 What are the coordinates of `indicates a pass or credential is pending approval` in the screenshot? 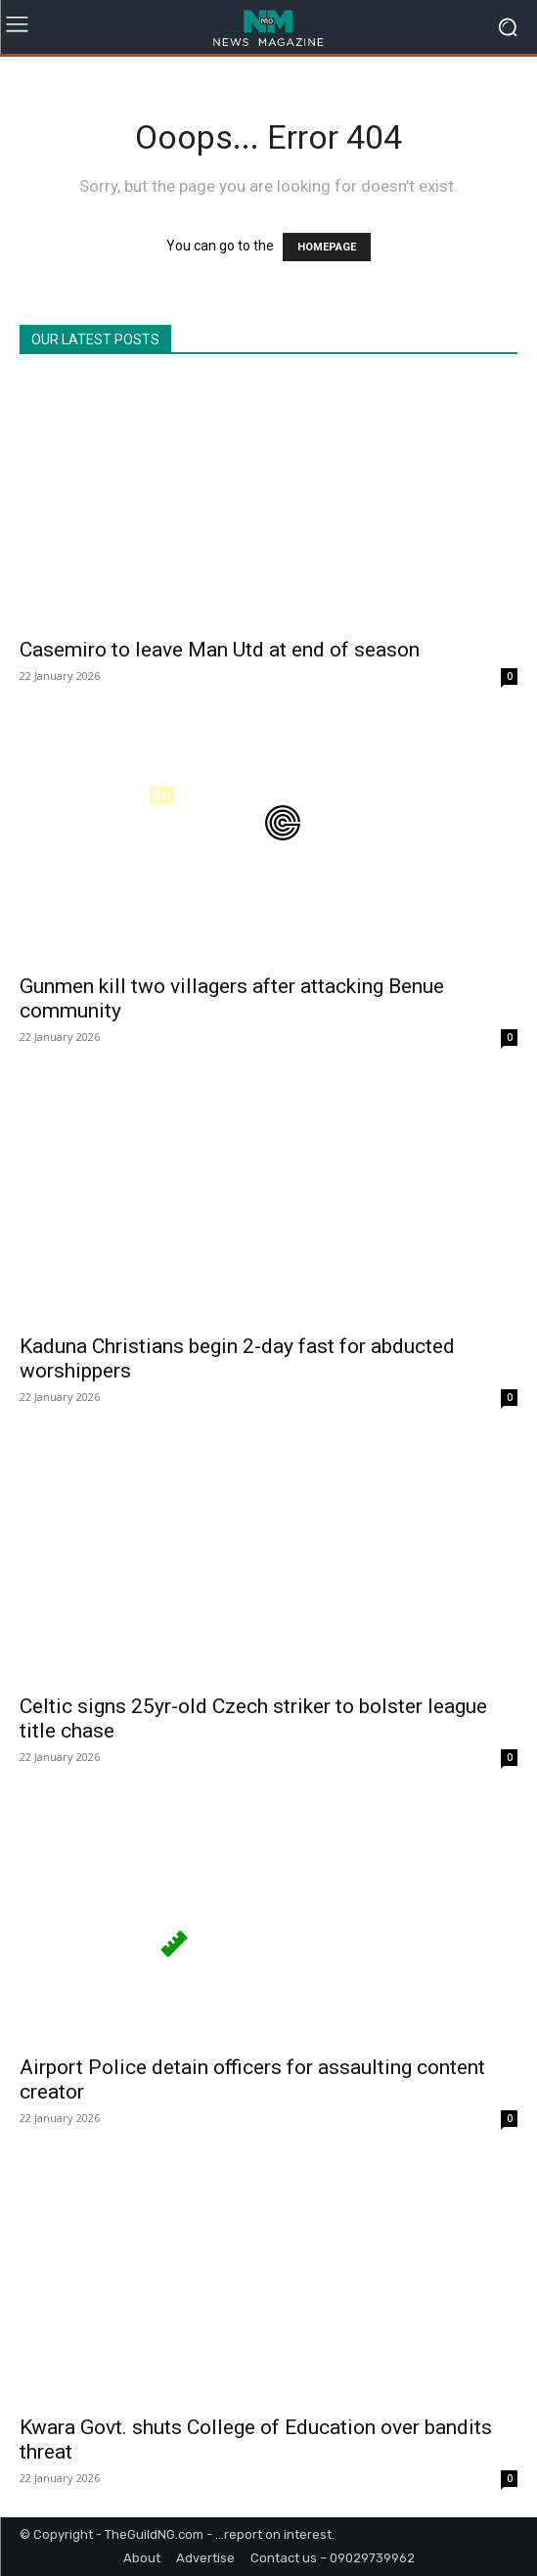 It's located at (161, 794).